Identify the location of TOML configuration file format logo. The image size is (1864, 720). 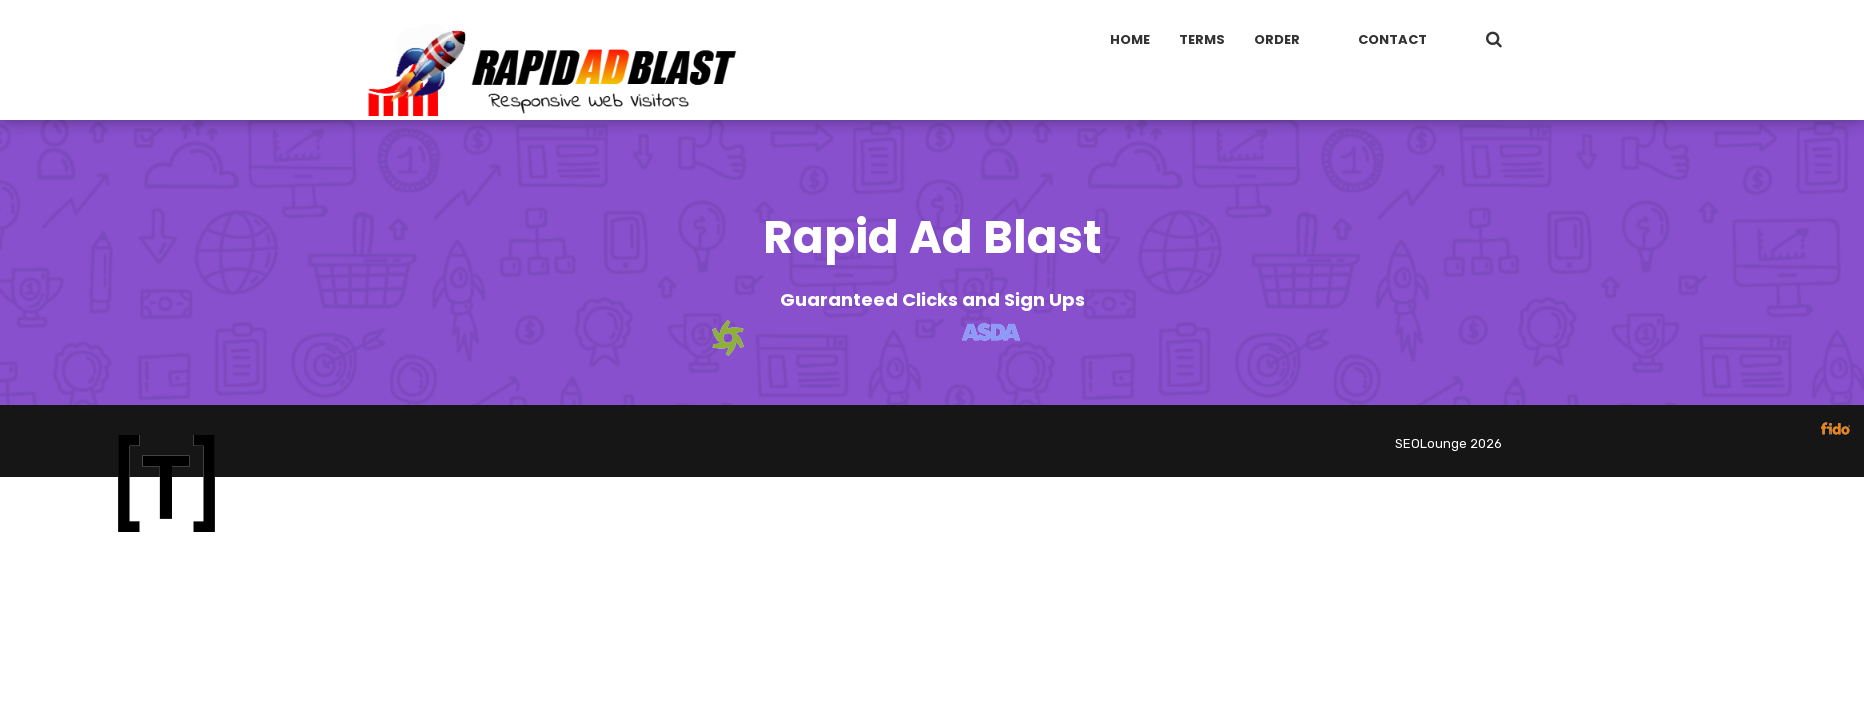
(166, 483).